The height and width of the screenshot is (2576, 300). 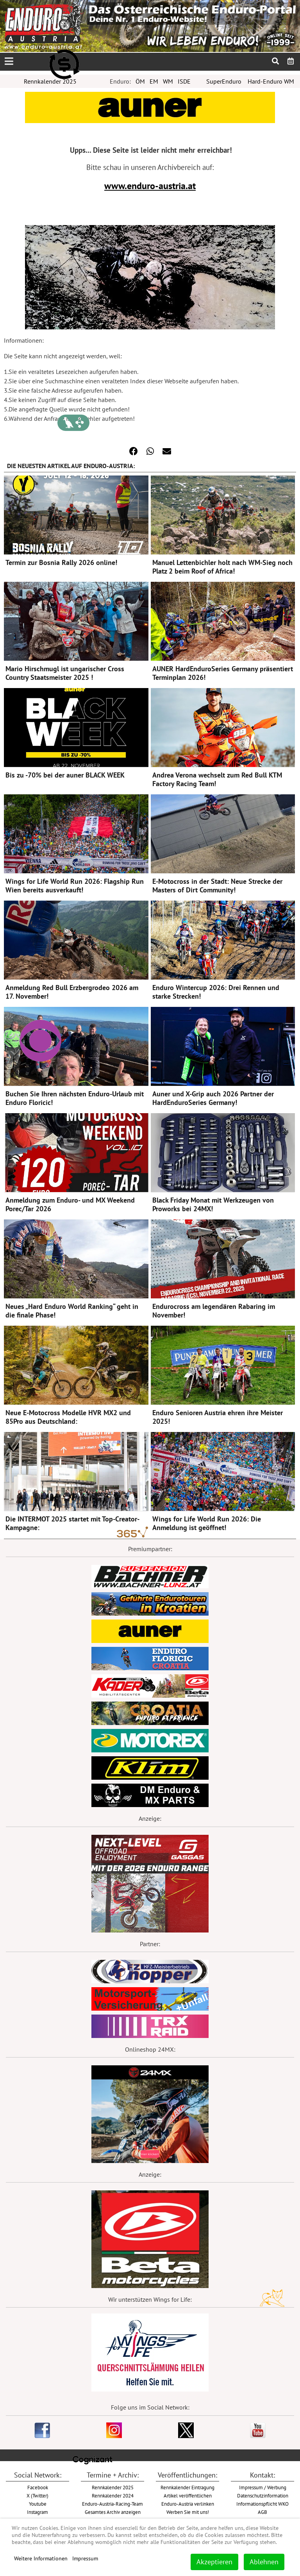 What do you see at coordinates (73, 423) in the screenshot?
I see `LangGraph platform or integration` at bounding box center [73, 423].